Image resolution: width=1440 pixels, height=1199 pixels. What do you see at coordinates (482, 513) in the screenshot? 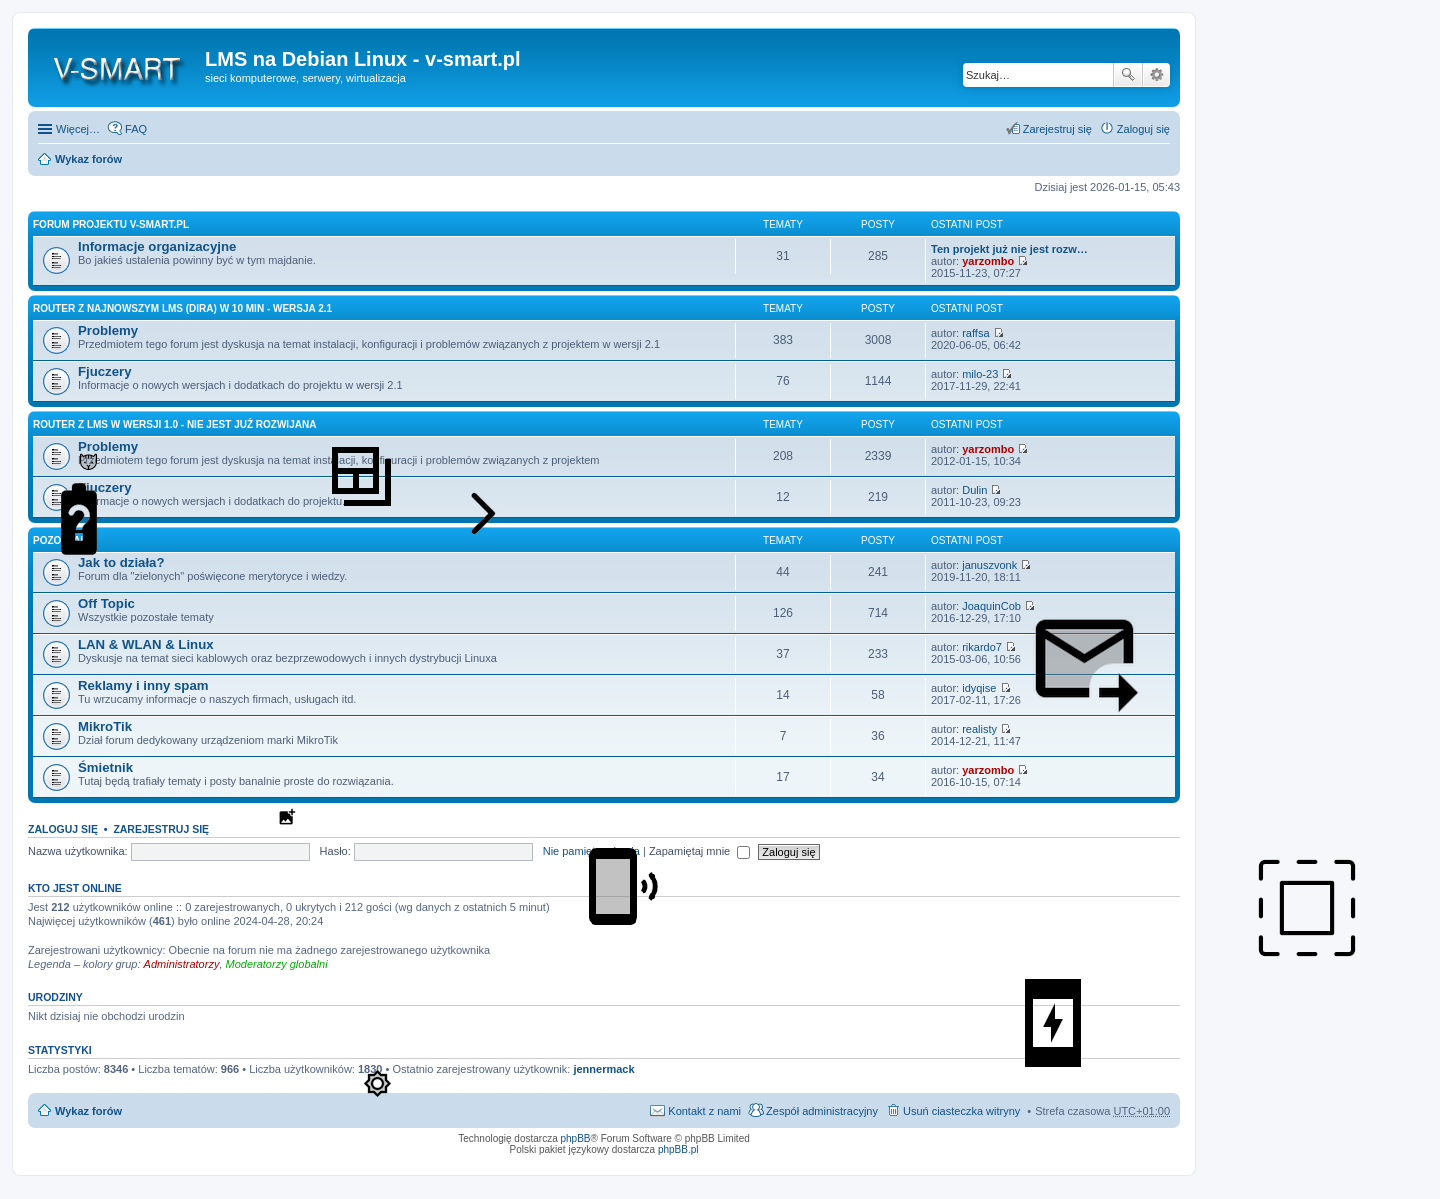
I see `navigate to the next item or screen` at bounding box center [482, 513].